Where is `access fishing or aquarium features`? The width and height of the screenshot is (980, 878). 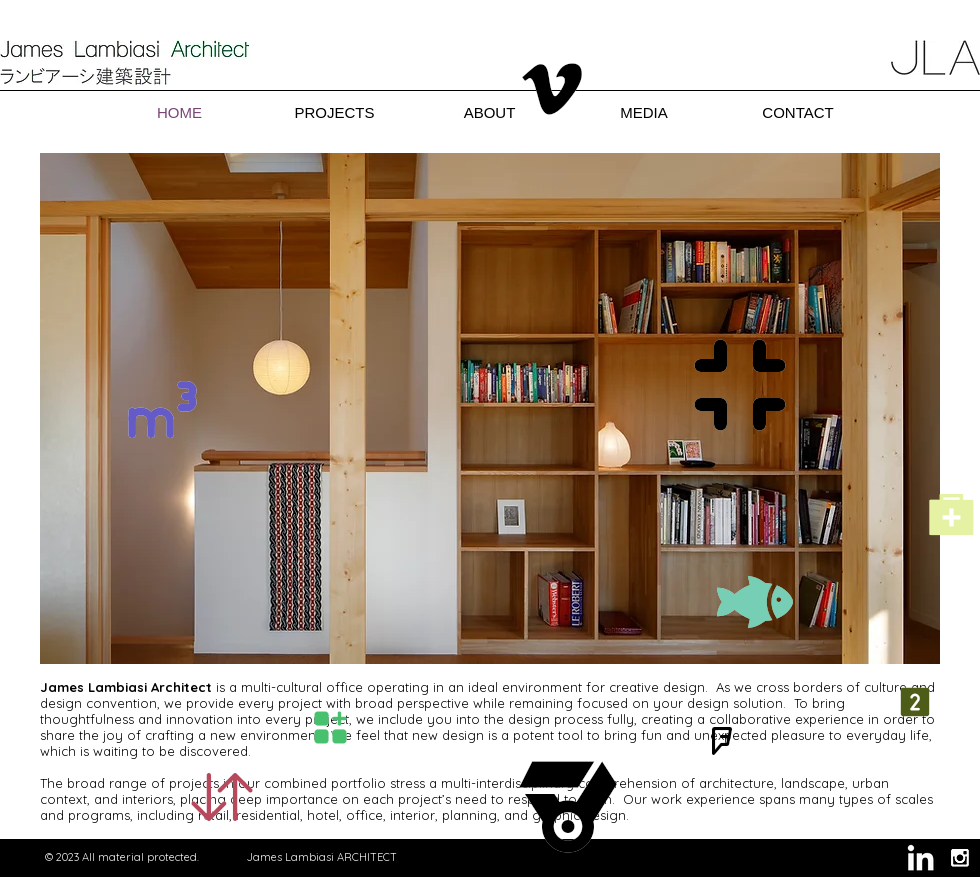 access fishing or aquarium features is located at coordinates (755, 602).